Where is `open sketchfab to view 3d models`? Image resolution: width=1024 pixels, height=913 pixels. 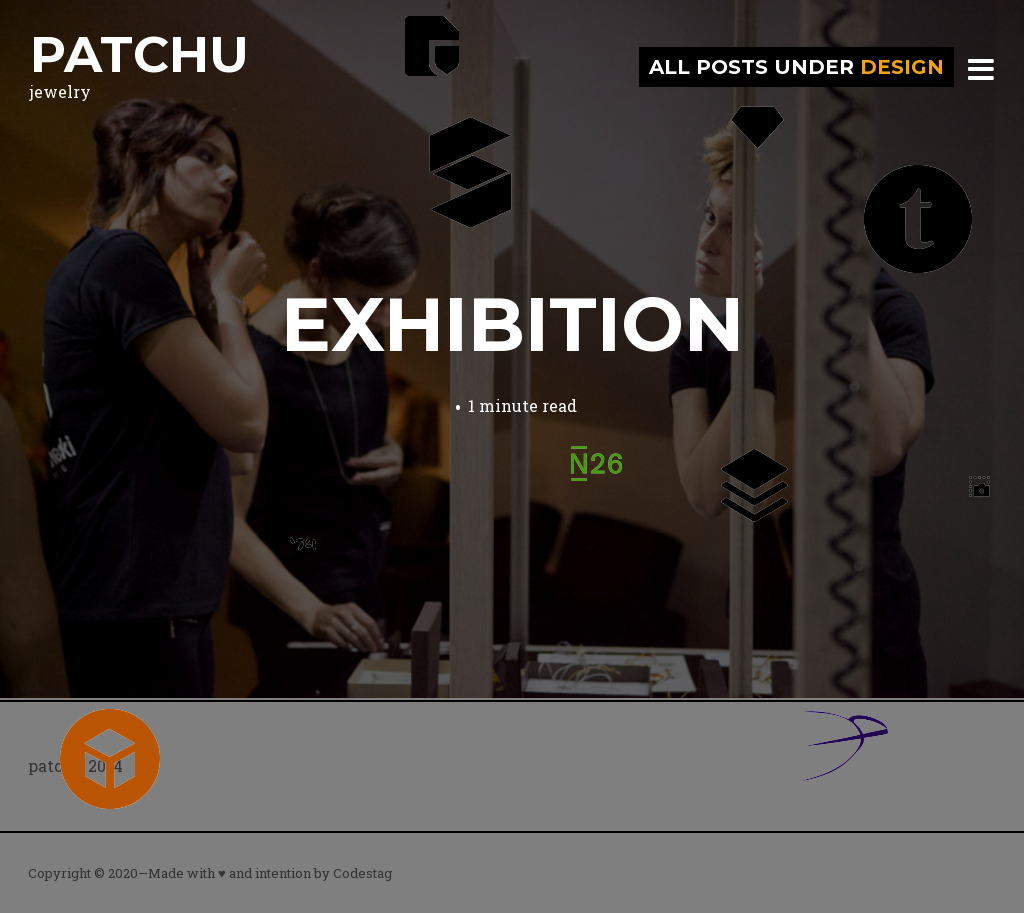 open sketchfab to view 3d models is located at coordinates (110, 759).